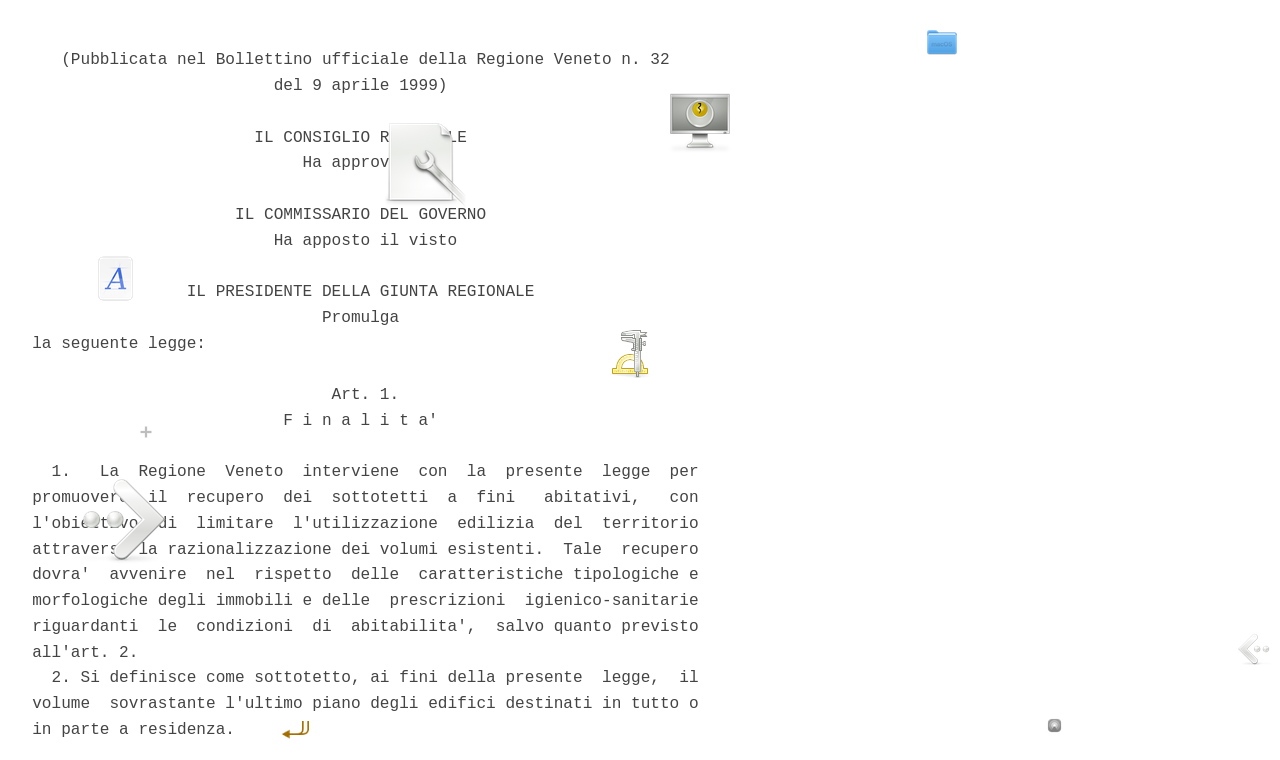 The width and height of the screenshot is (1280, 760). Describe the element at coordinates (427, 164) in the screenshot. I see `view or edit document properties` at that location.